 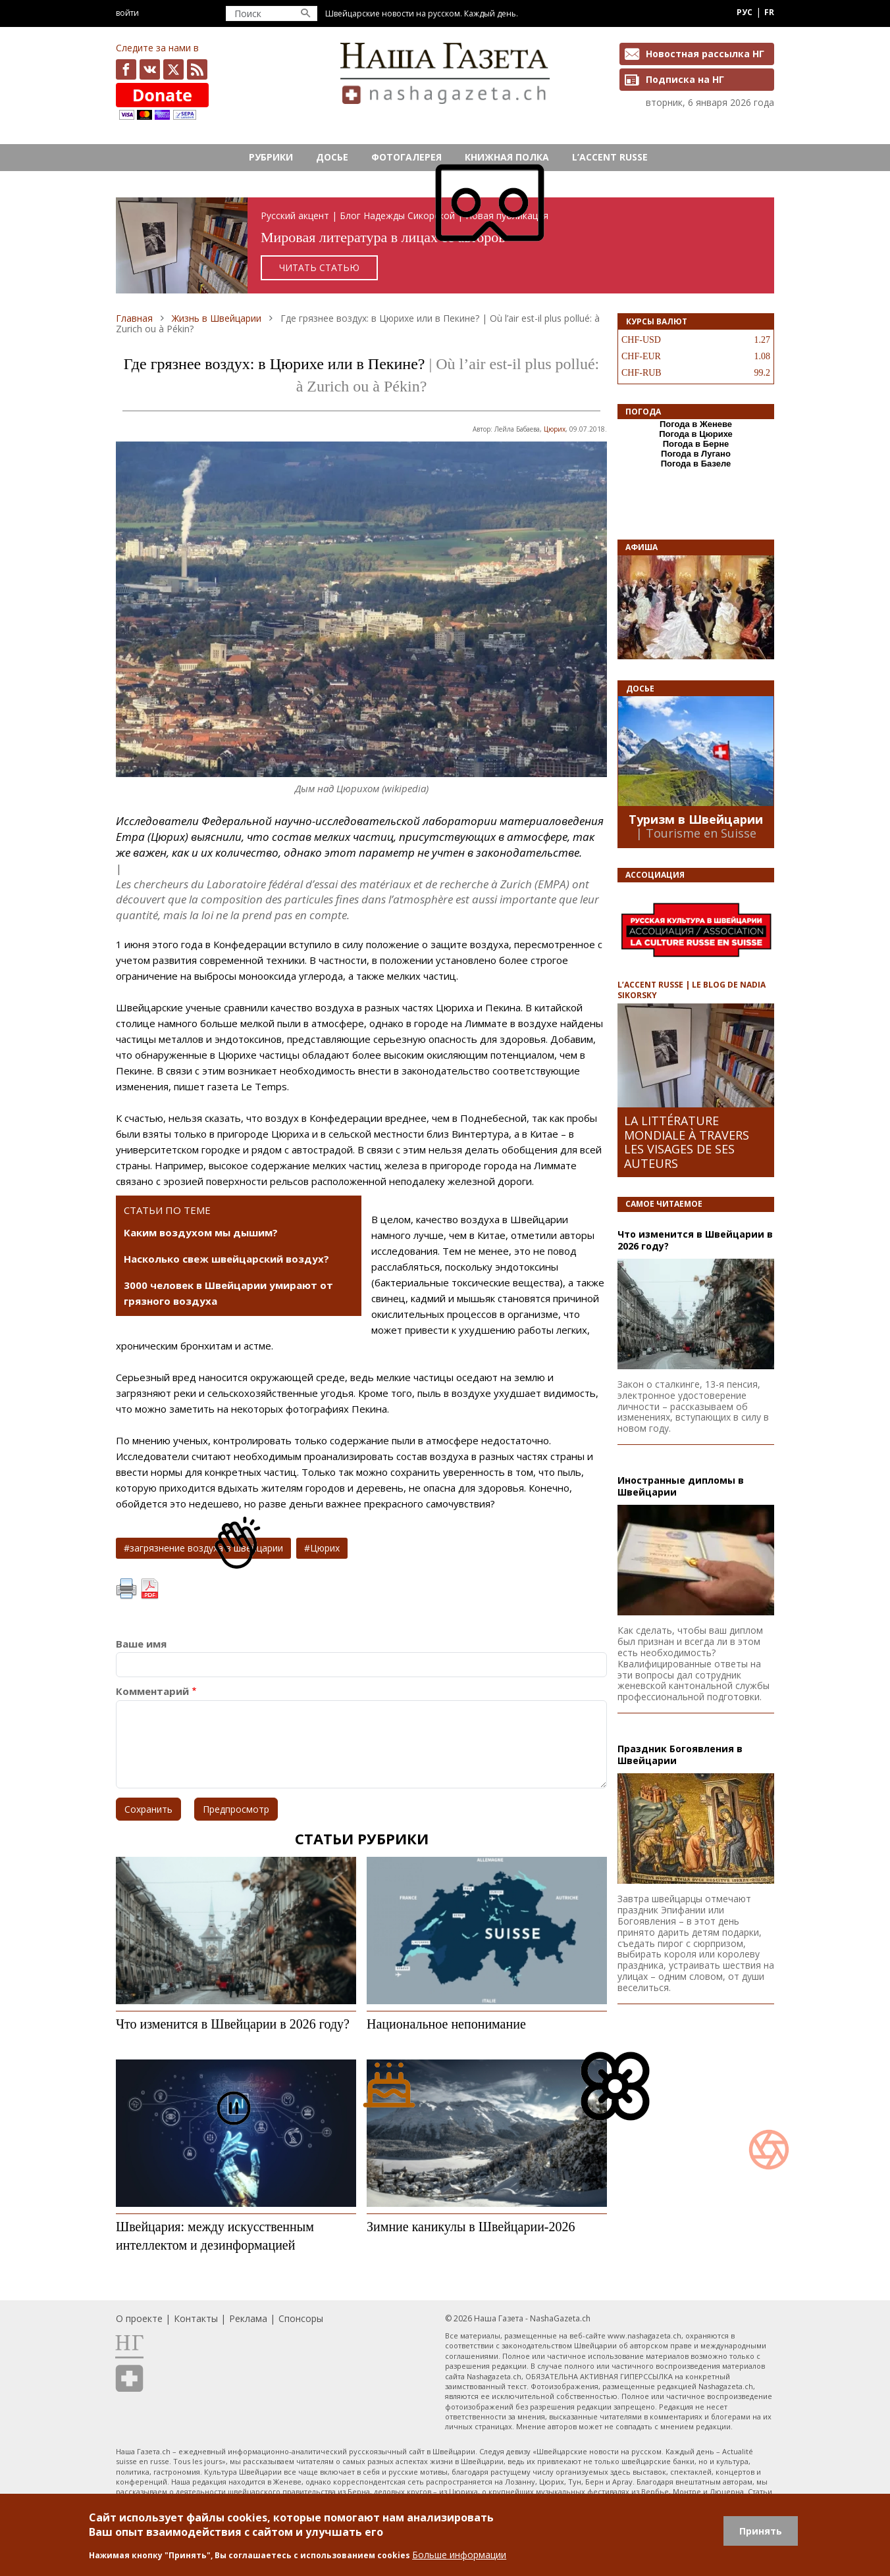 I want to click on adjust camera aperture settings, so click(x=769, y=2150).